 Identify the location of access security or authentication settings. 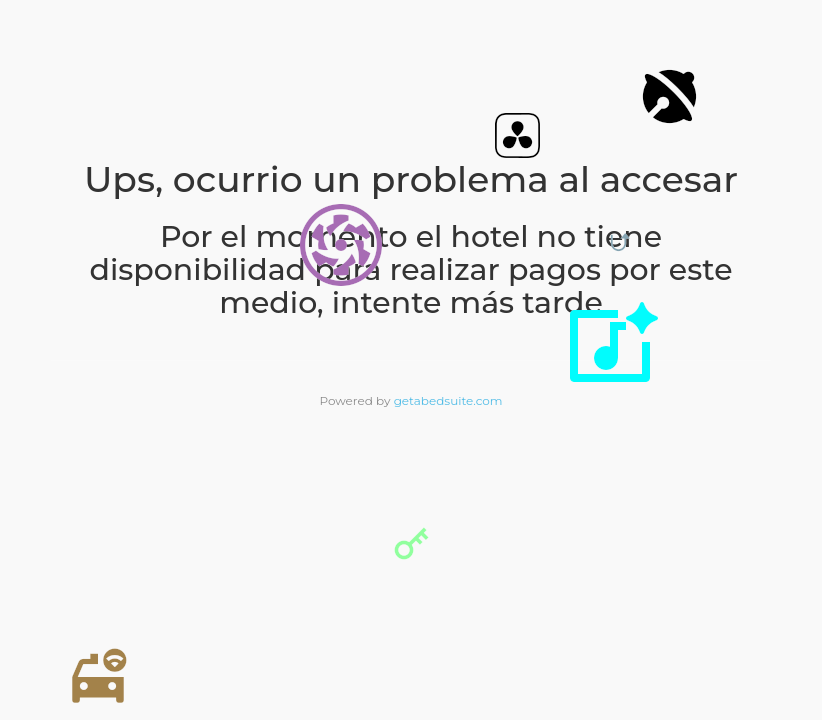
(411, 542).